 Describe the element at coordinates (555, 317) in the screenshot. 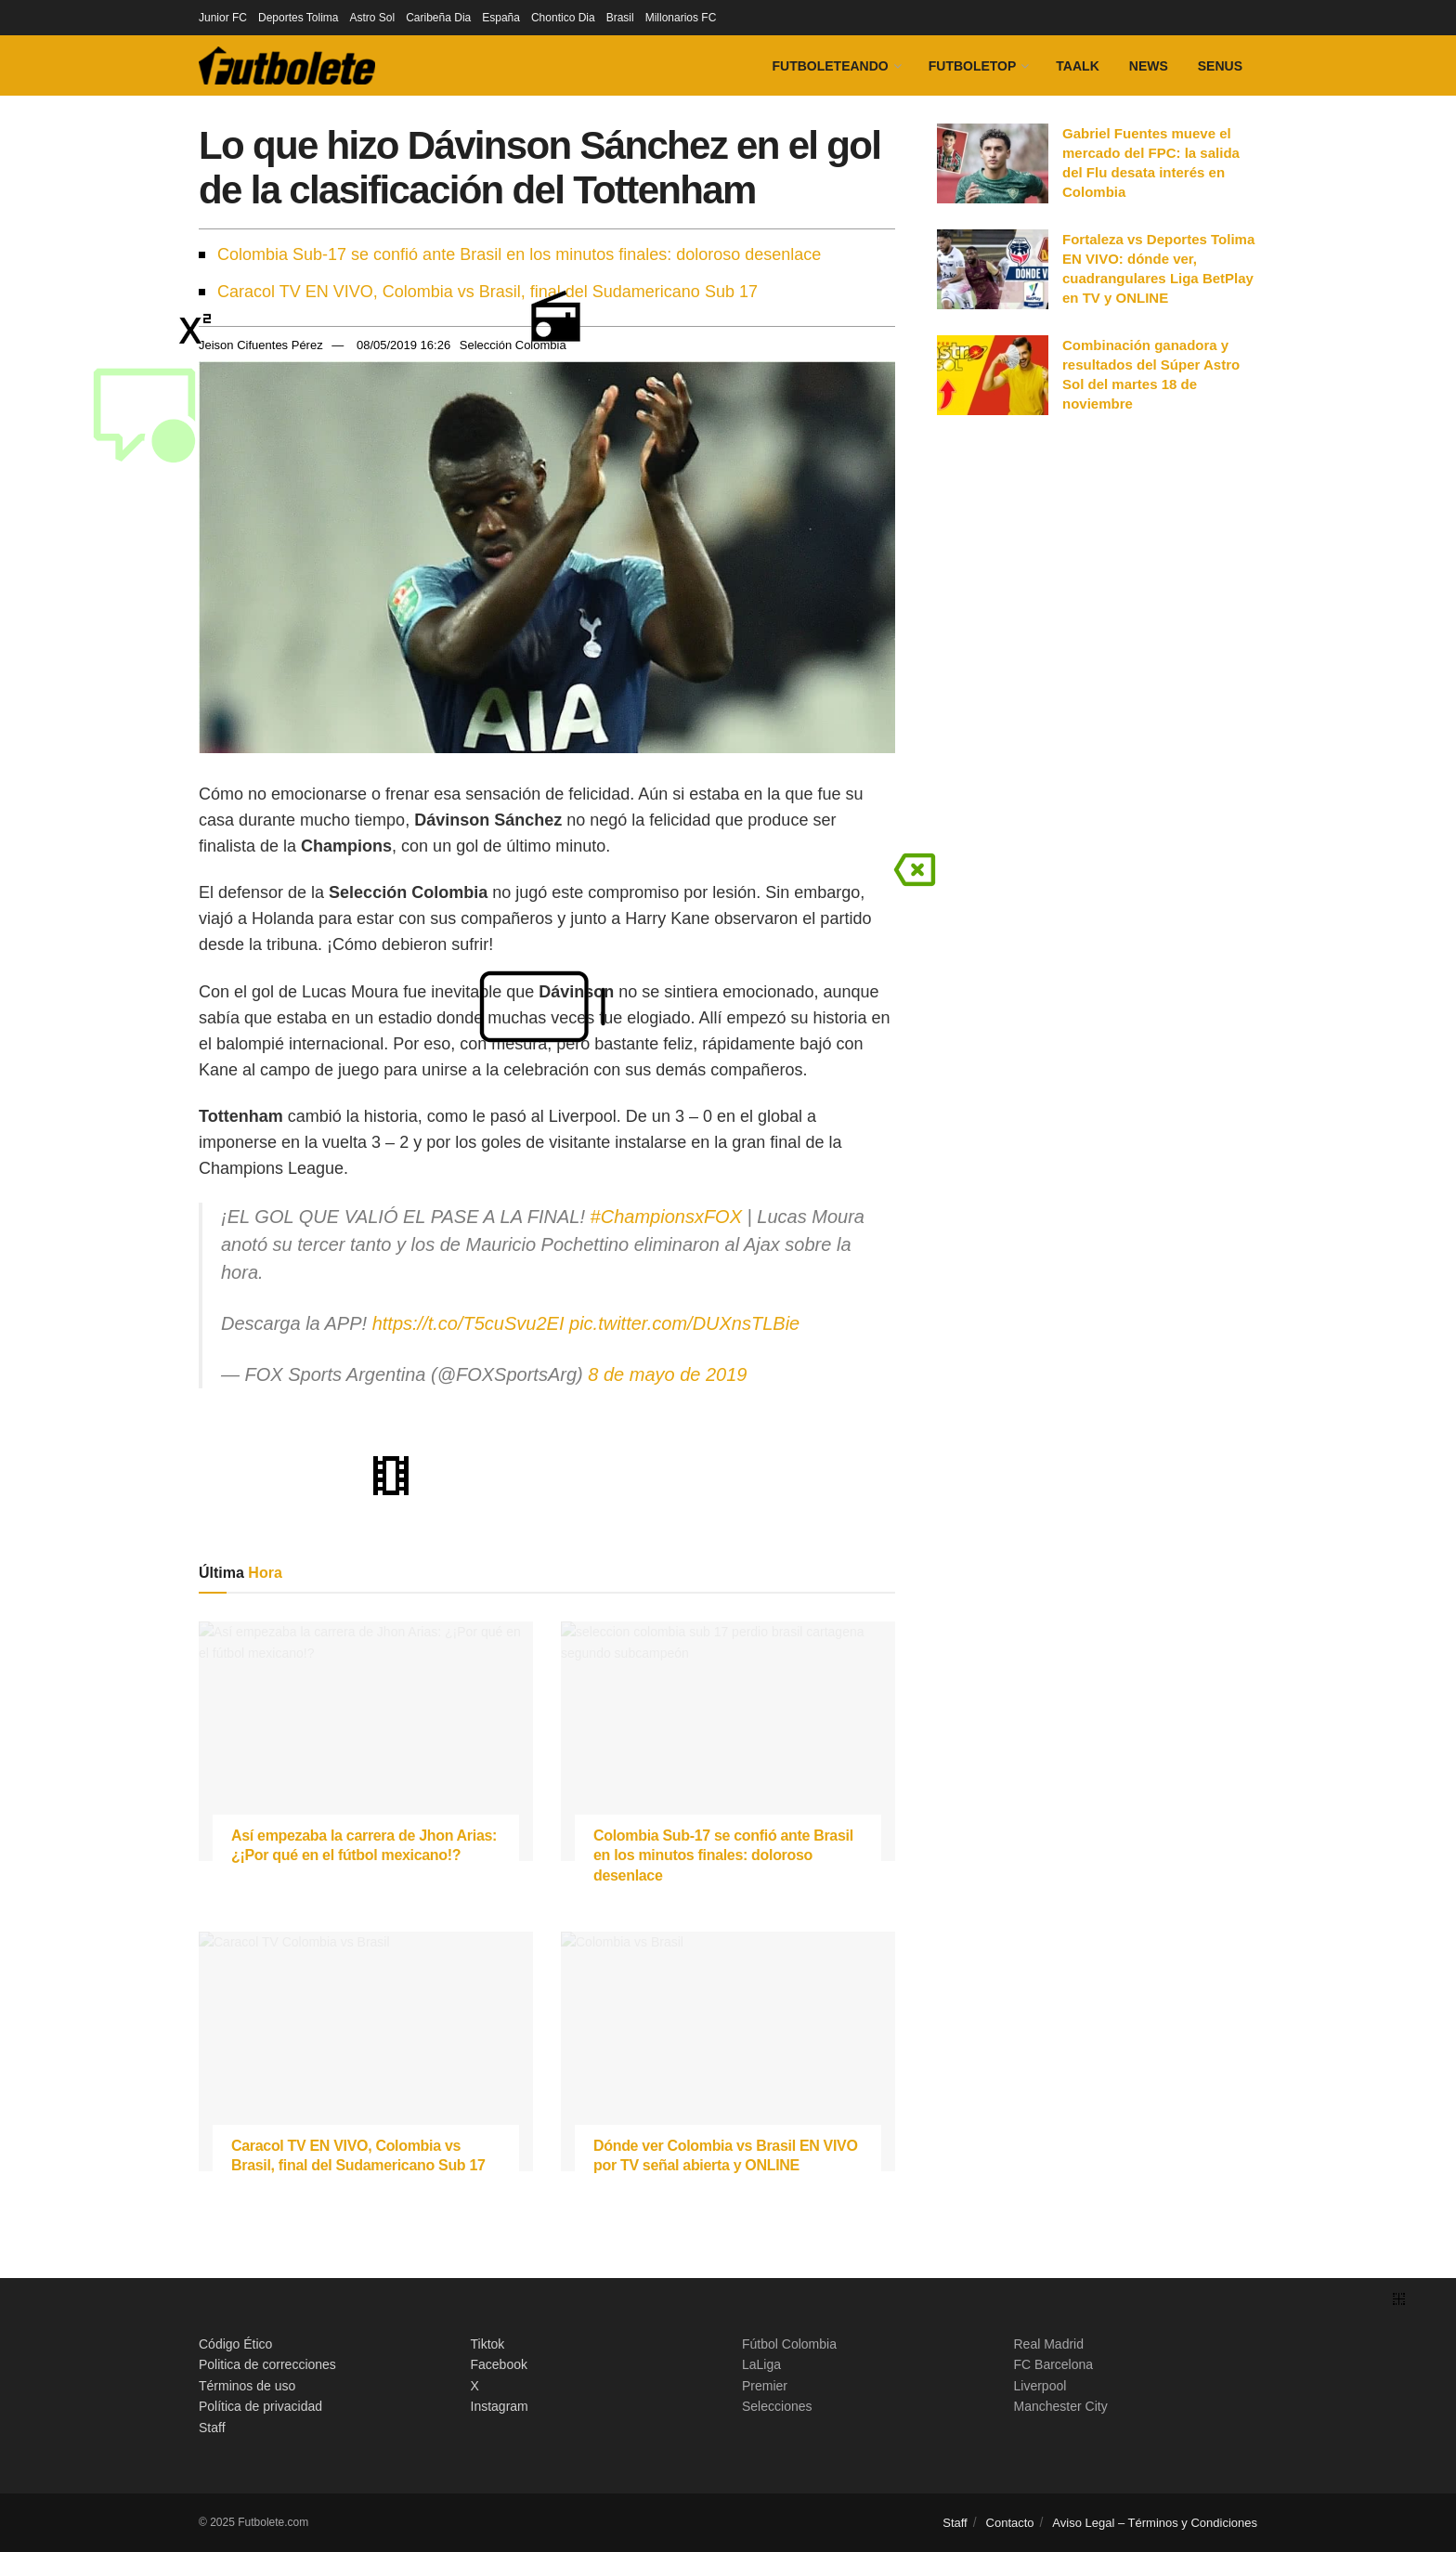

I see `open radio or audio streaming` at that location.